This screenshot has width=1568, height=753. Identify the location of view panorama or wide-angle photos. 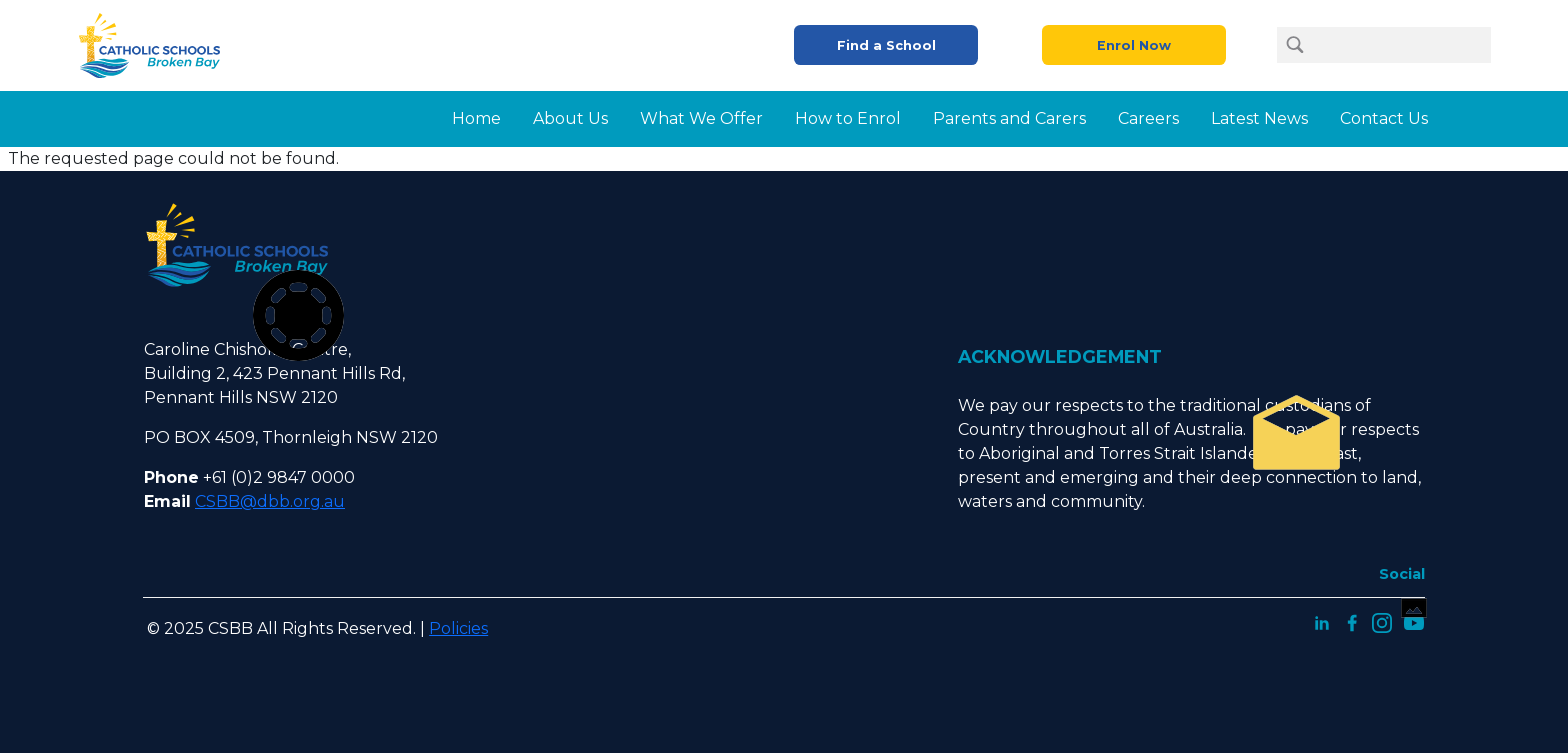
(1414, 608).